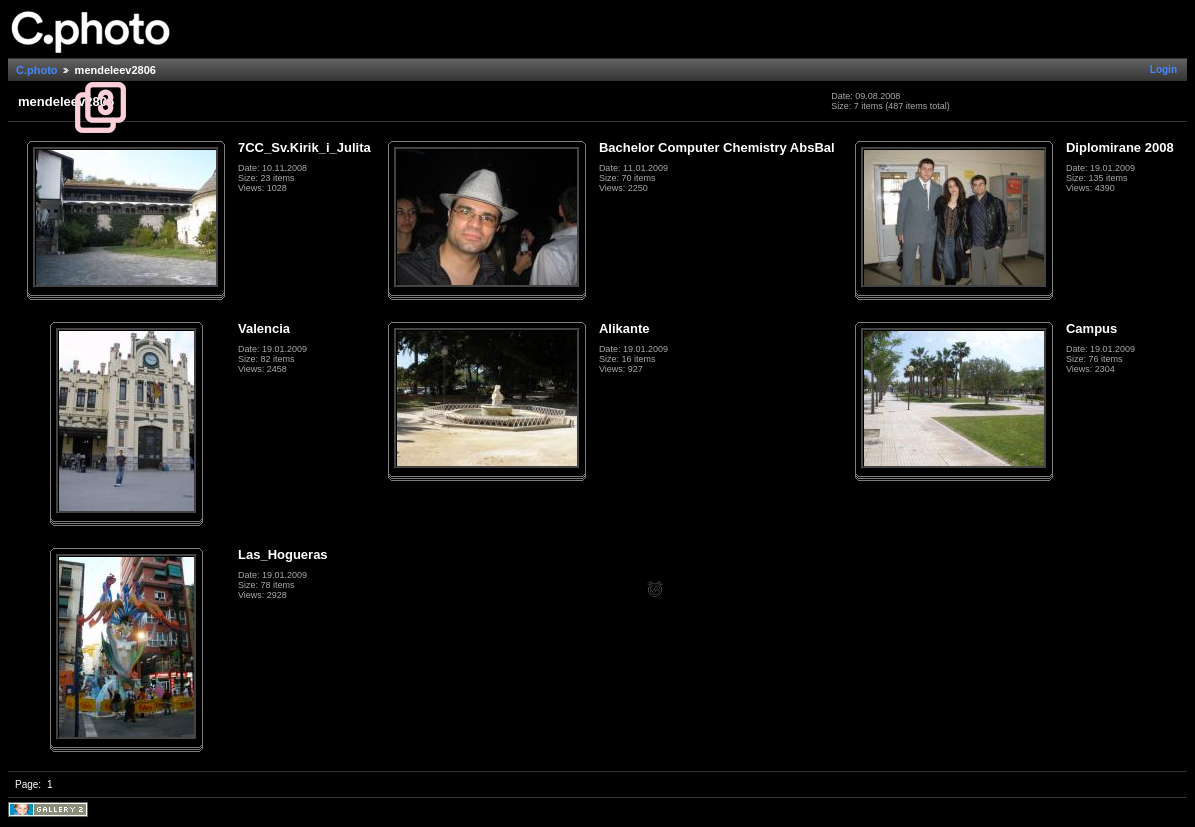 The height and width of the screenshot is (827, 1195). What do you see at coordinates (100, 107) in the screenshot?
I see `view item 3 in a series or collection` at bounding box center [100, 107].